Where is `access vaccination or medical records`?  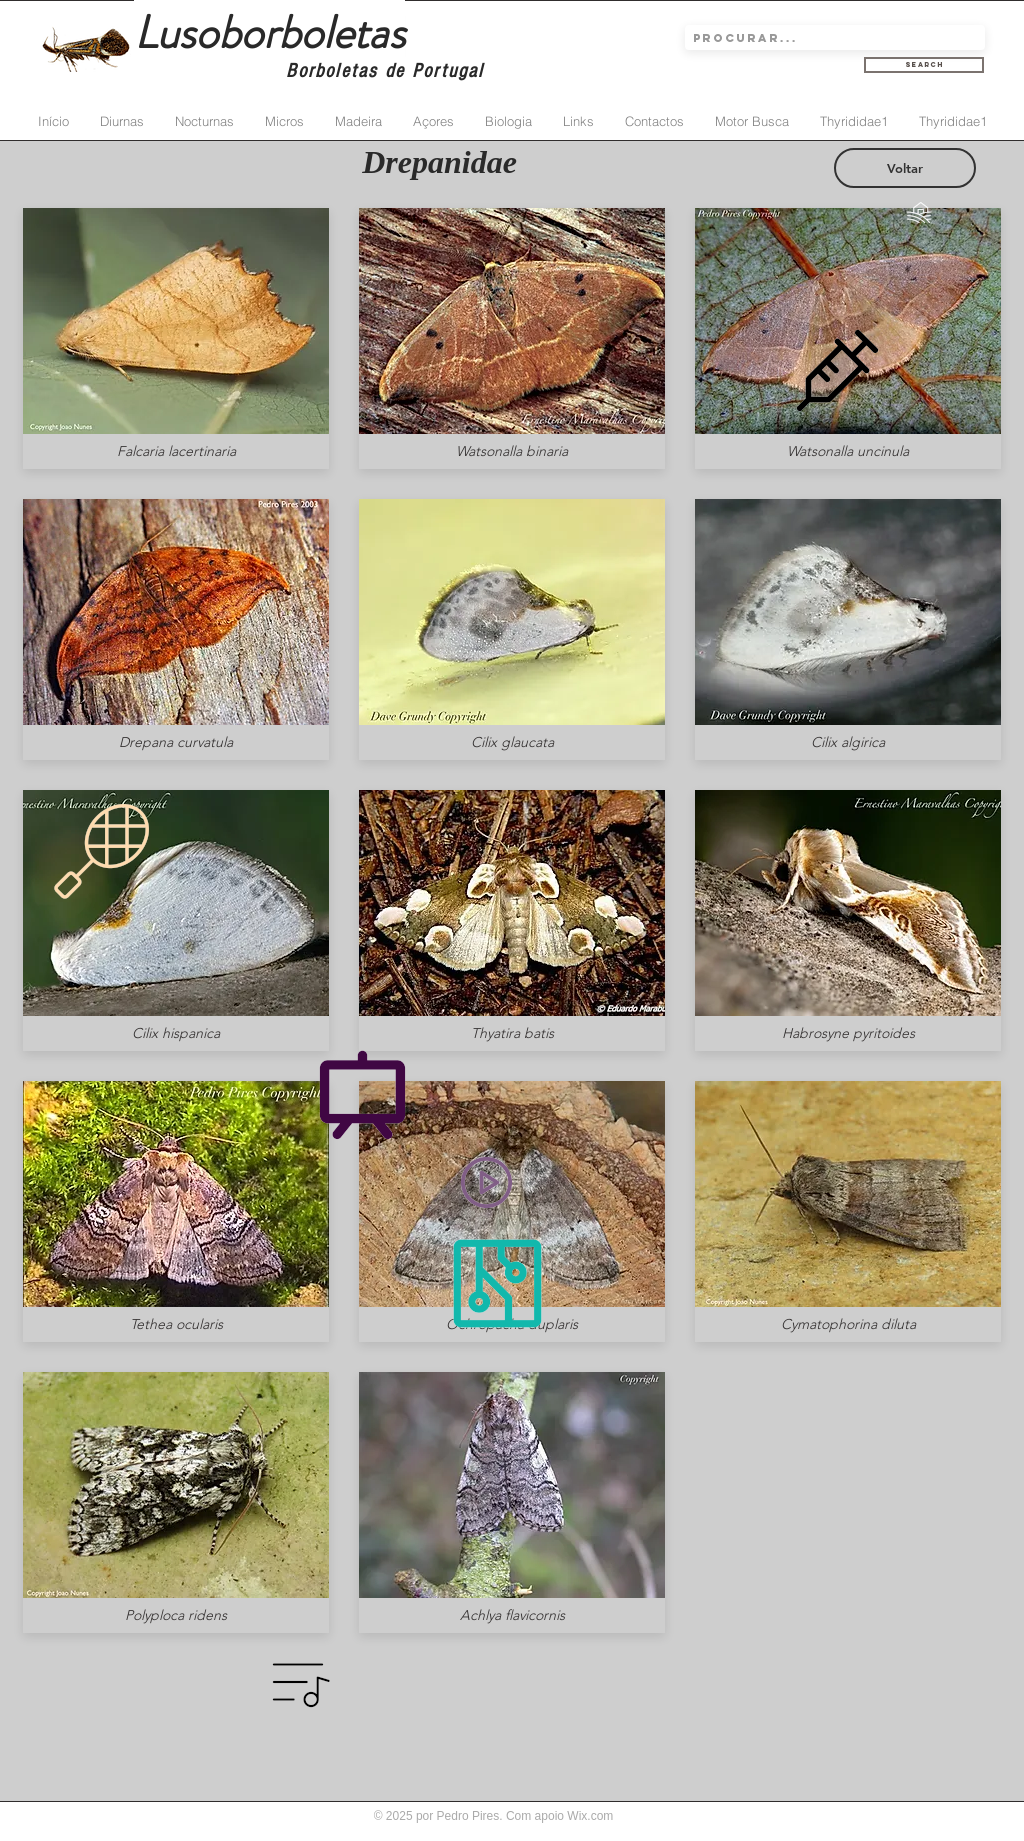 access vaccination or medical records is located at coordinates (837, 370).